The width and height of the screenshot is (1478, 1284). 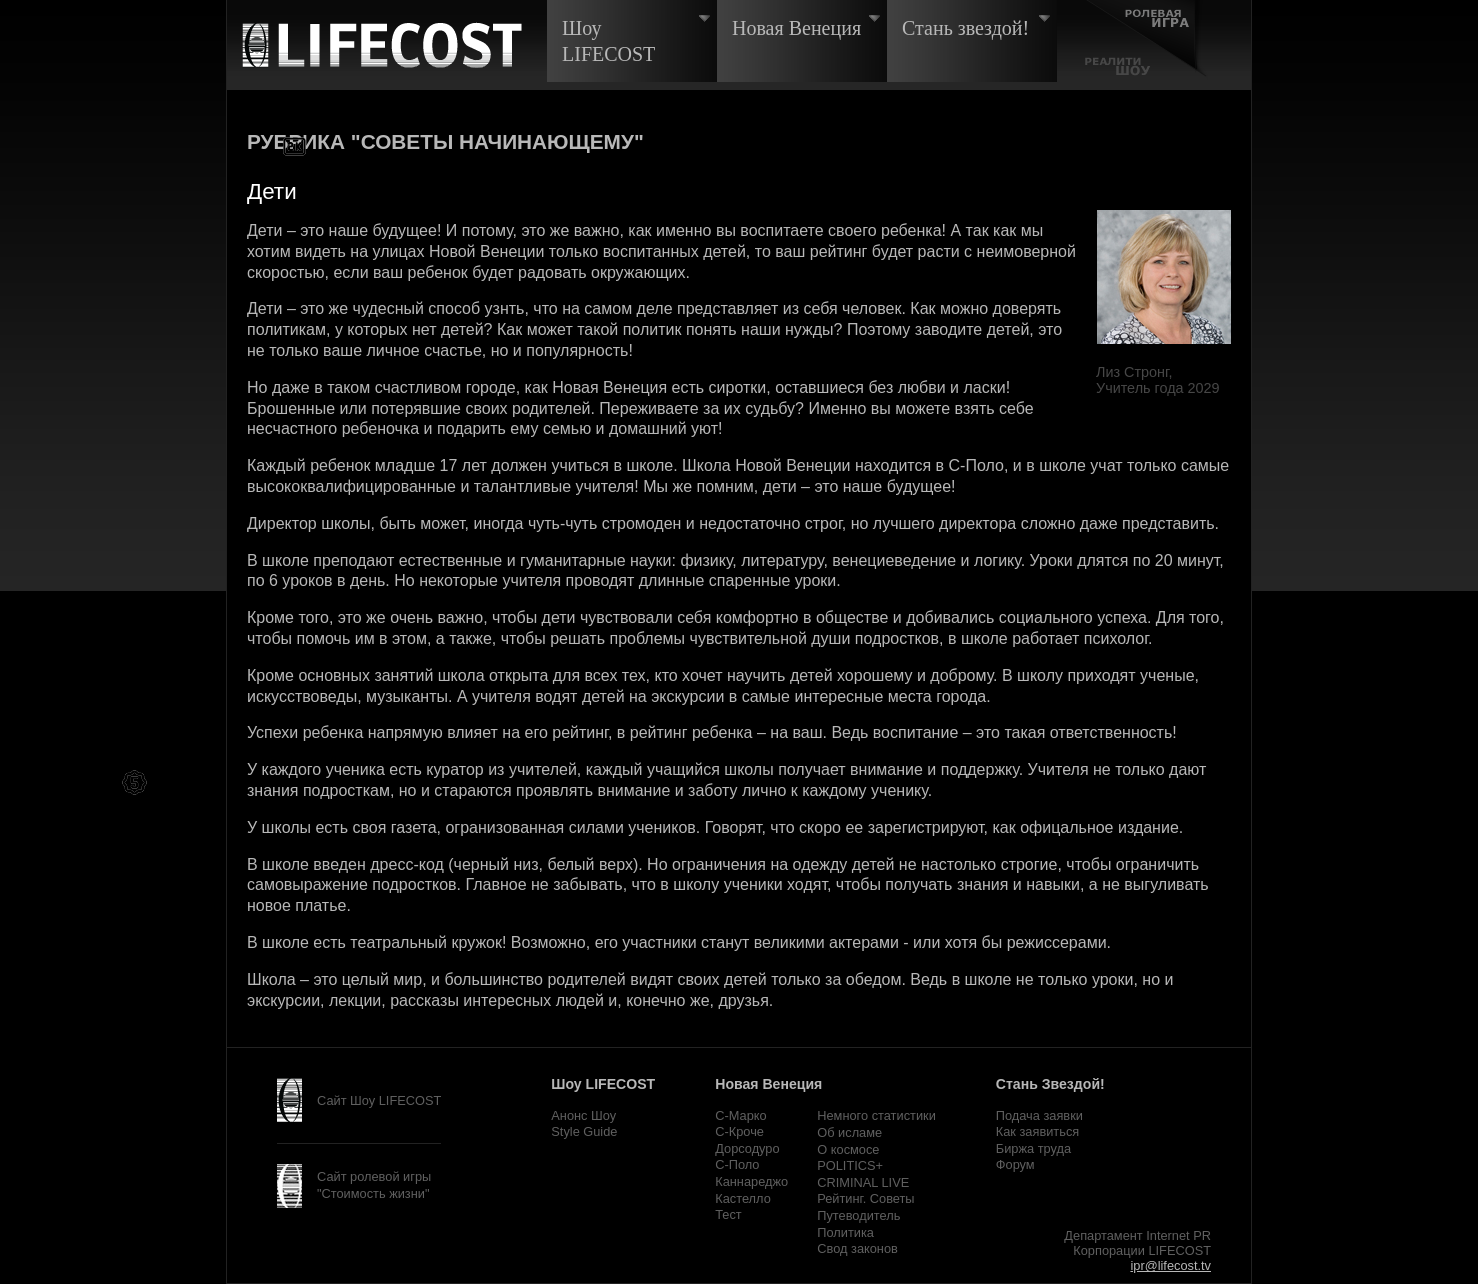 What do you see at coordinates (134, 782) in the screenshot?
I see `indicates a level 5 ranking or badge` at bounding box center [134, 782].